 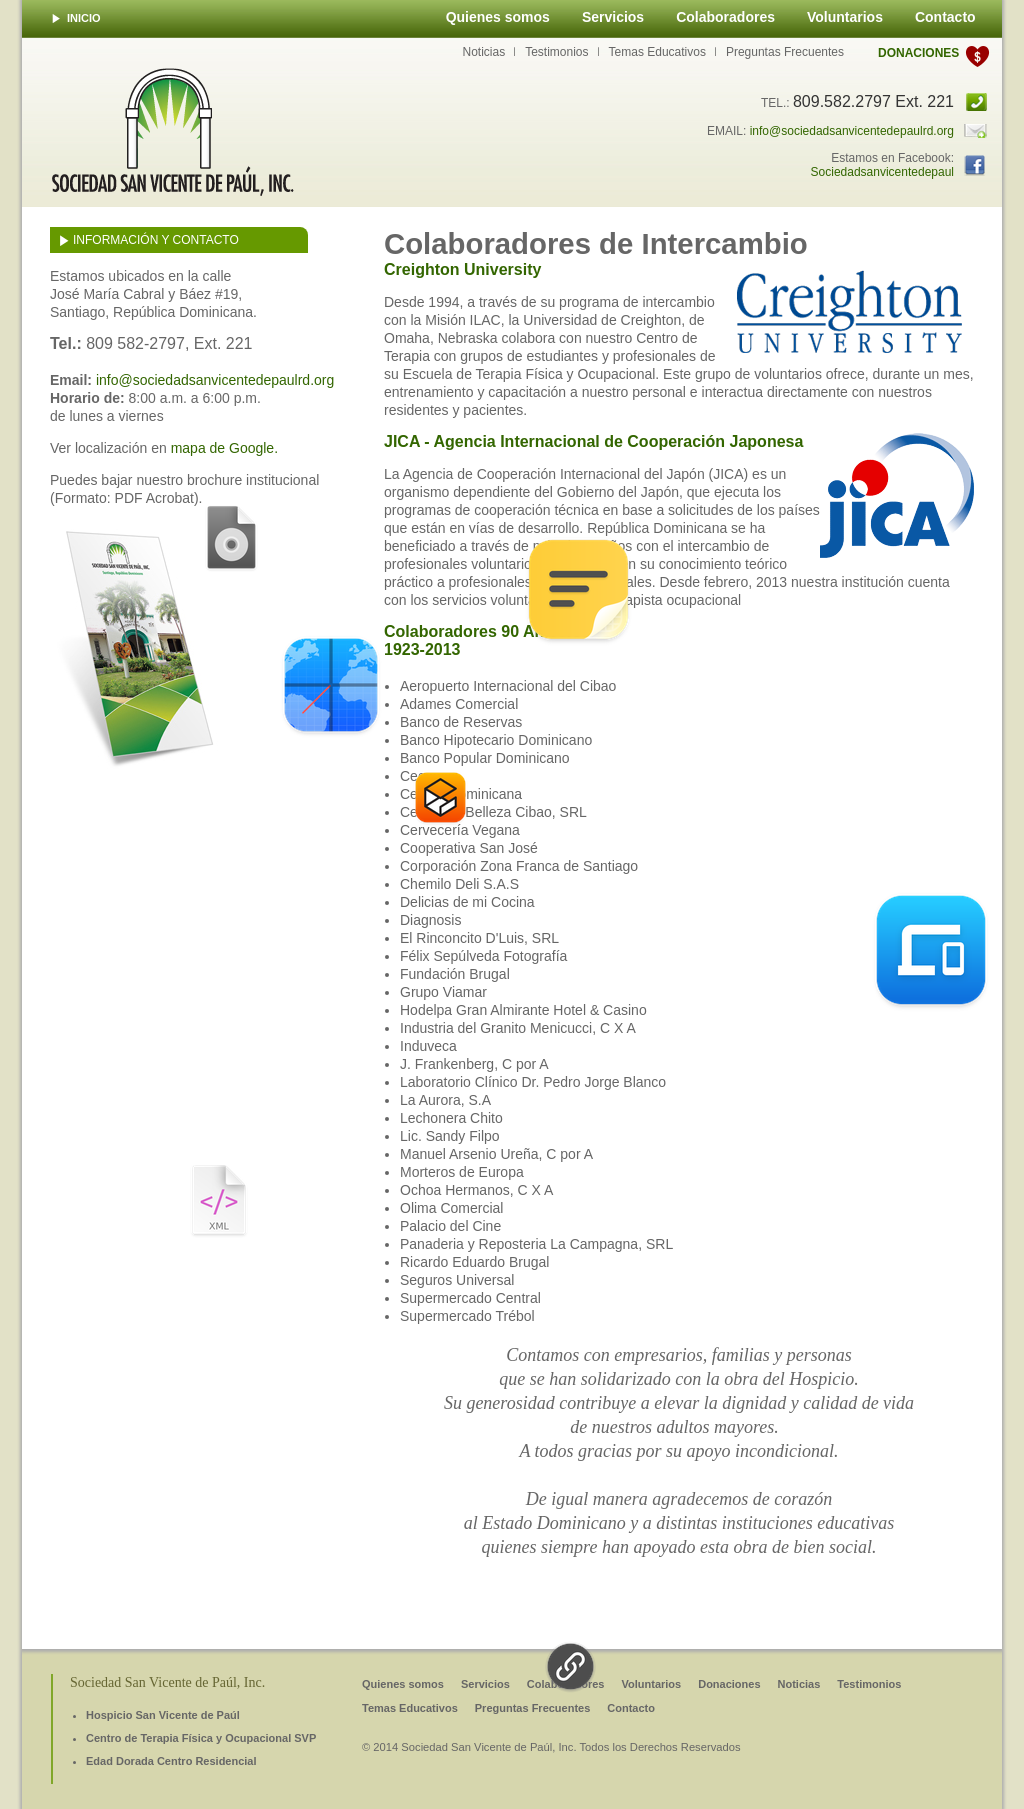 What do you see at coordinates (331, 685) in the screenshot?
I see `open nmap network scanning application` at bounding box center [331, 685].